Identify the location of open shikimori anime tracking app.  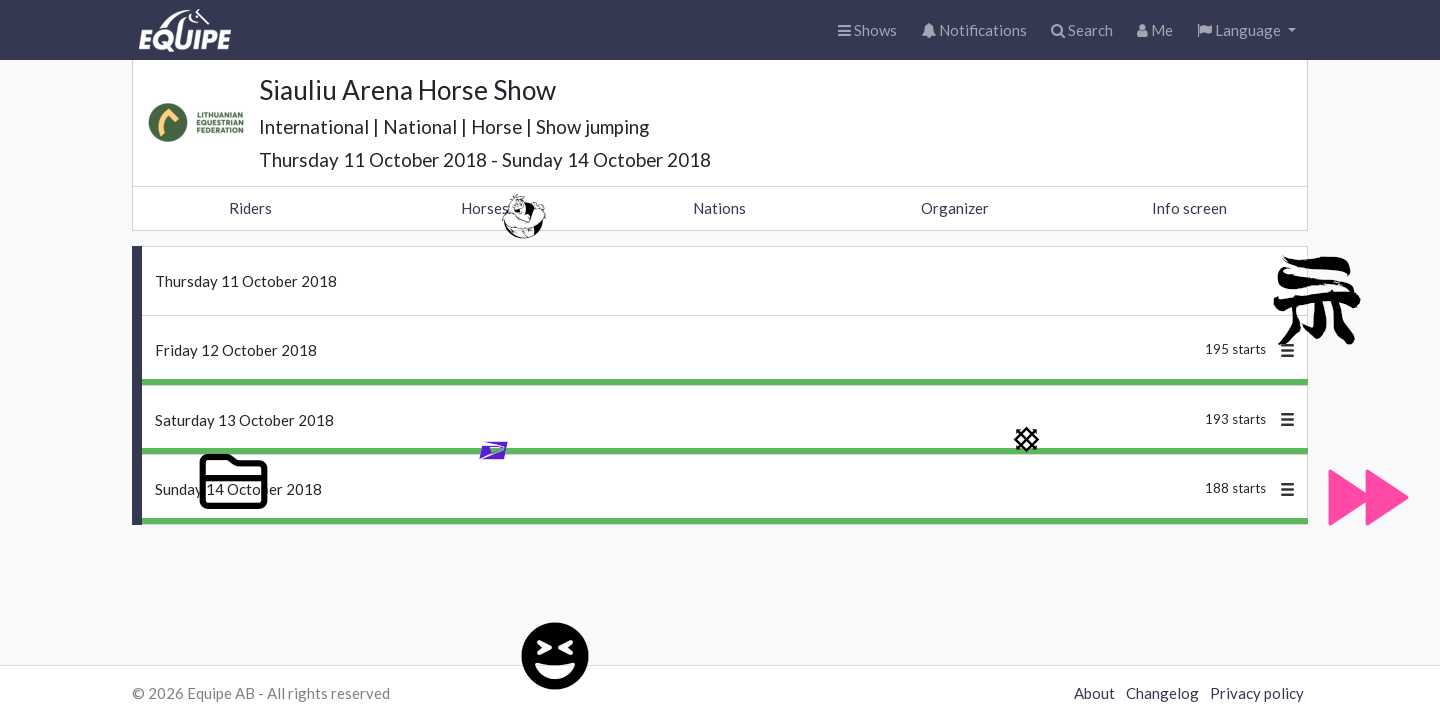
(1317, 300).